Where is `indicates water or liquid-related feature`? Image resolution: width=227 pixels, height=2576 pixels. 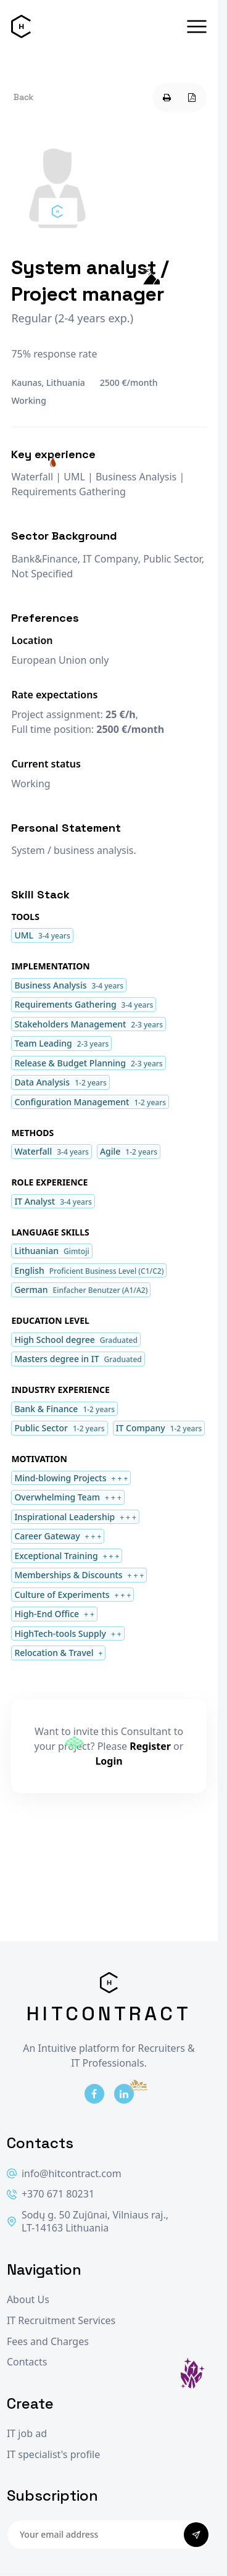
indicates water or liquid-related feature is located at coordinates (52, 461).